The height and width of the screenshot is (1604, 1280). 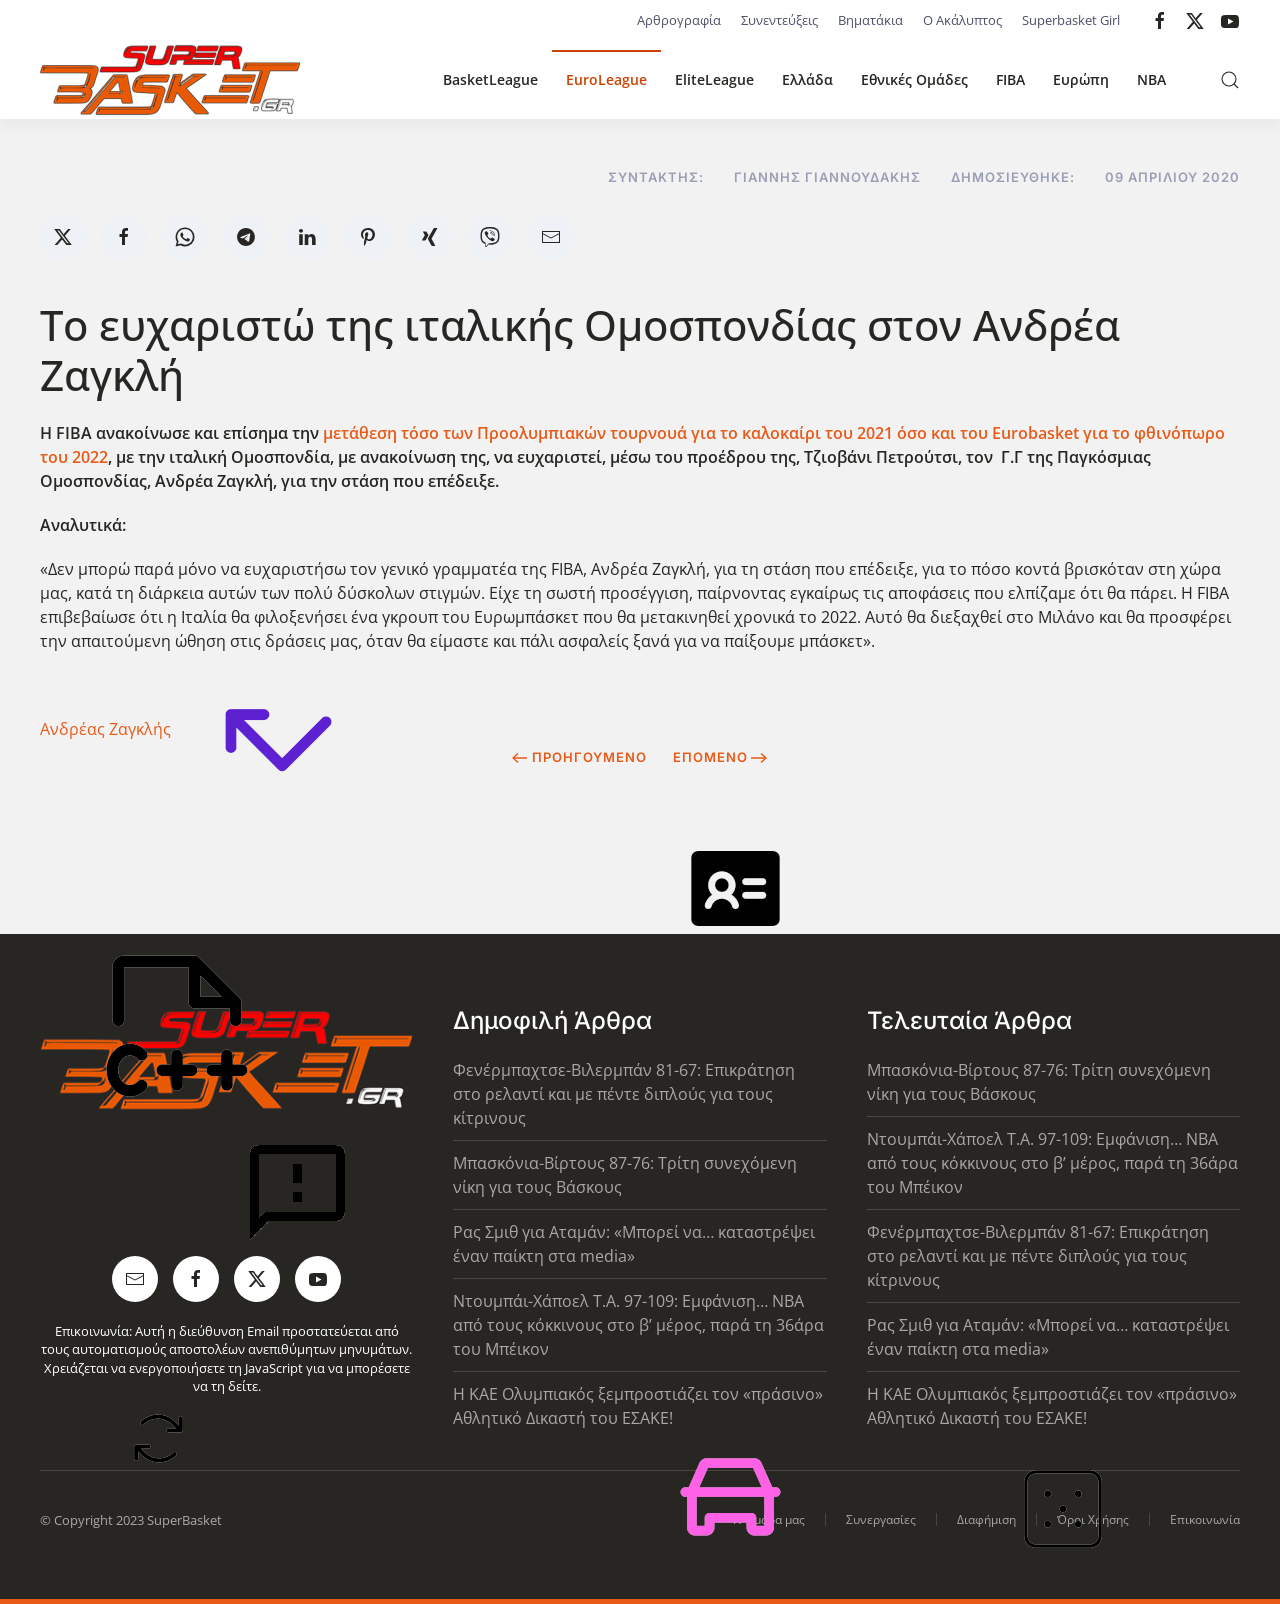 I want to click on access vehicle or car-related settings, so click(x=730, y=1498).